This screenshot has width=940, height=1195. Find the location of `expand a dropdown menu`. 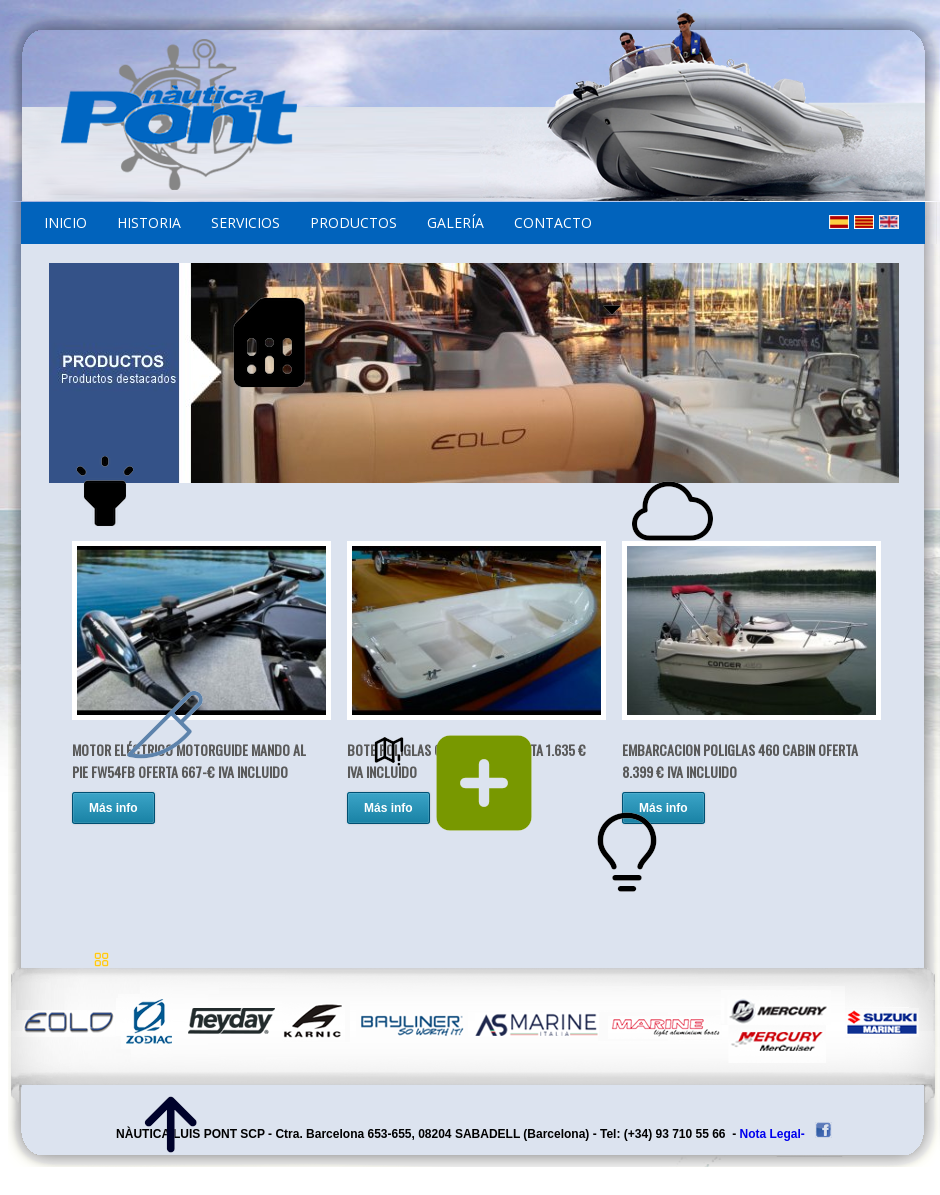

expand a dropdown menu is located at coordinates (612, 310).